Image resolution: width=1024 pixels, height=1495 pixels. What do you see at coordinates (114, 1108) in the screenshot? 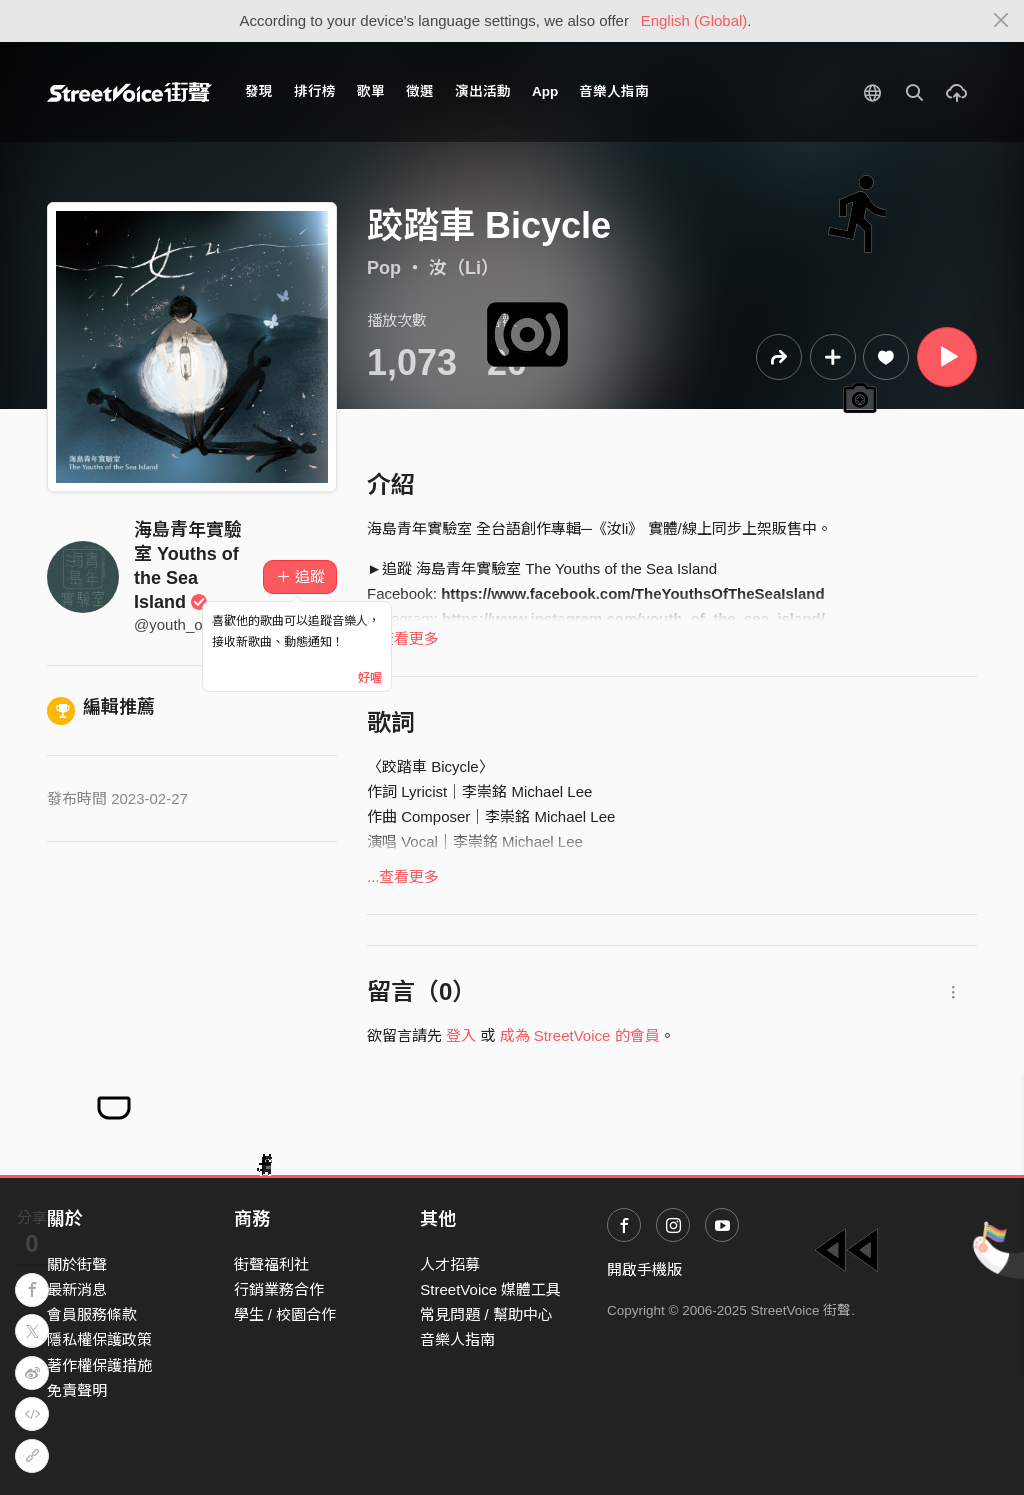
I see `container or card element with rounded bottom corners` at bounding box center [114, 1108].